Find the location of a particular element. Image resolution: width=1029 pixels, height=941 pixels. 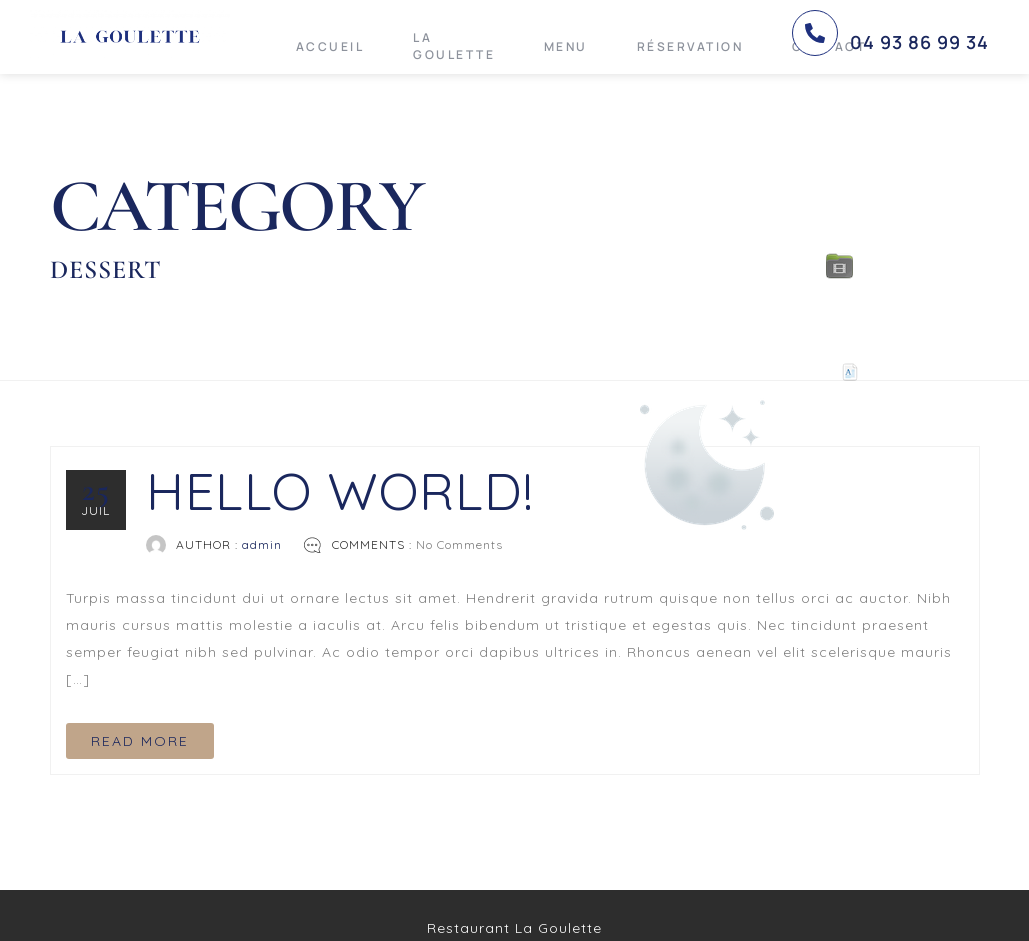

open your videos folder is located at coordinates (839, 265).